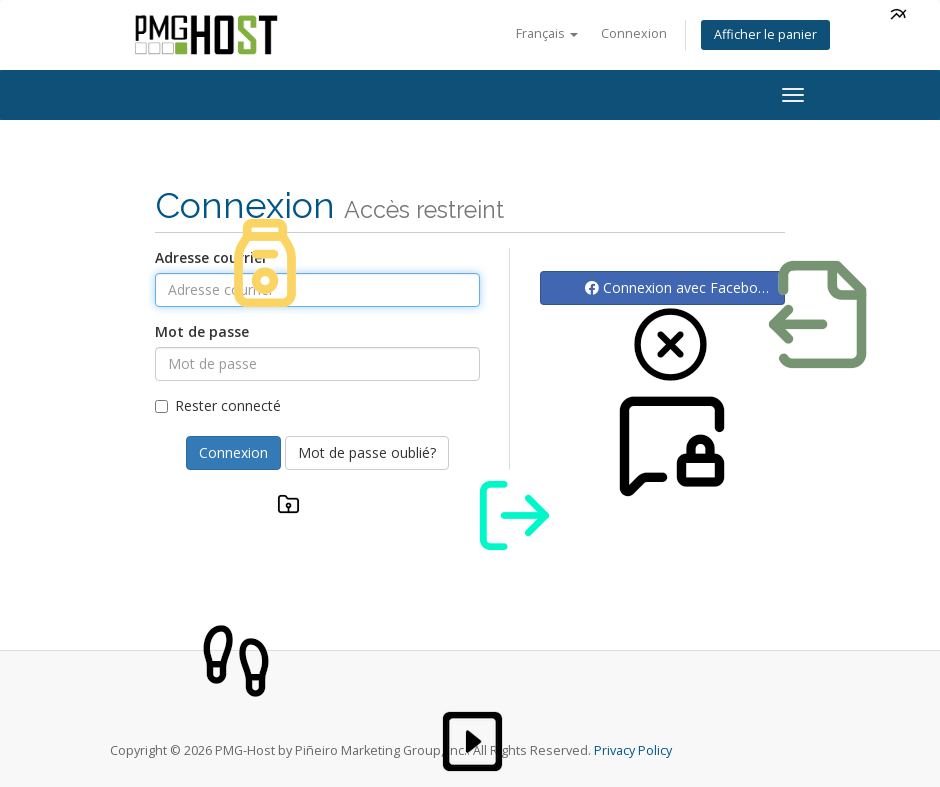  What do you see at coordinates (898, 14) in the screenshot?
I see `view multi-series data trends` at bounding box center [898, 14].